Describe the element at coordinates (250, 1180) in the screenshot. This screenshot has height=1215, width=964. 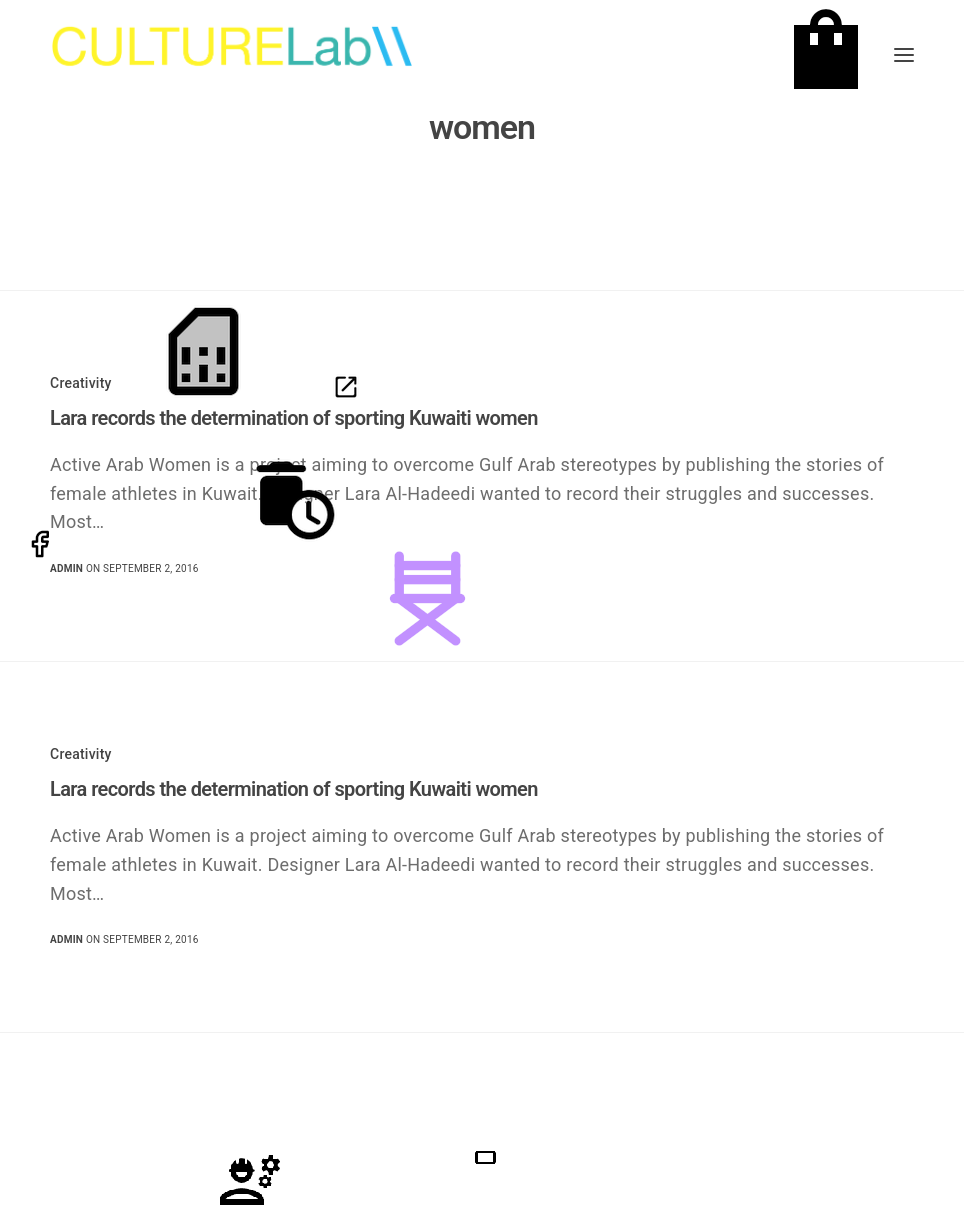
I see `access engineering or technical settings` at that location.